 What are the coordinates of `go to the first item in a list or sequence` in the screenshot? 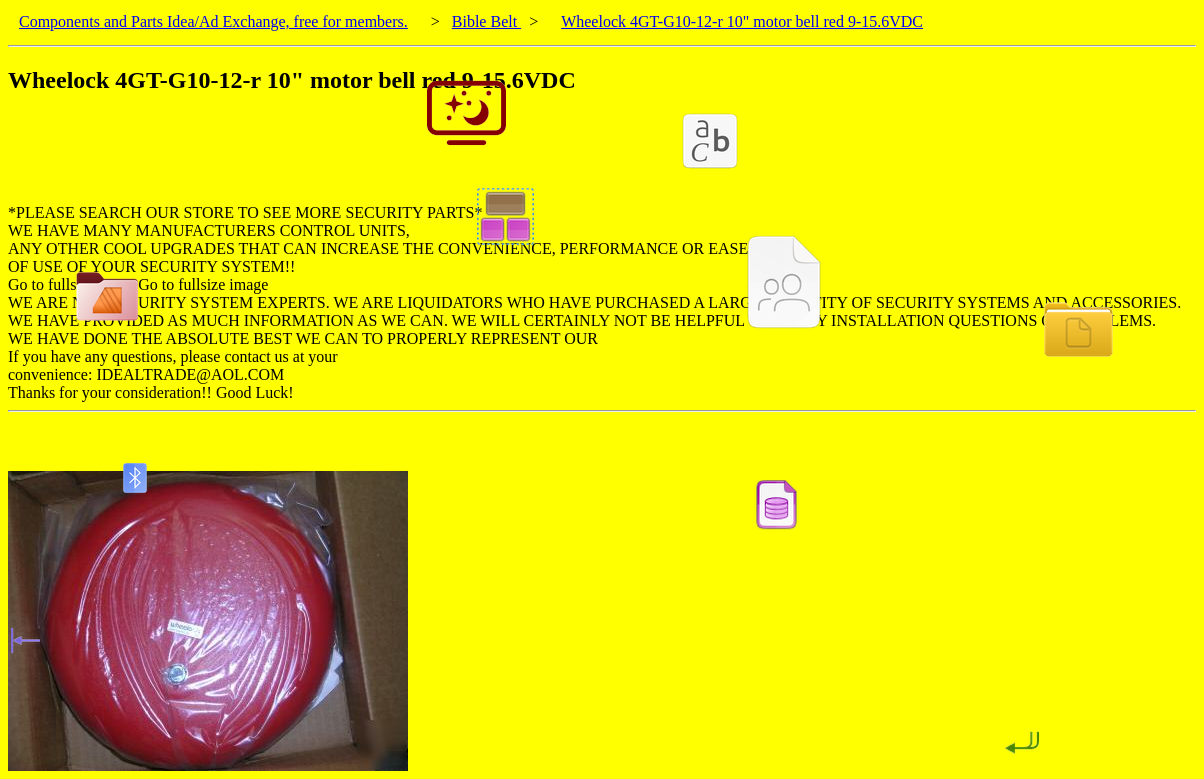 It's located at (25, 640).